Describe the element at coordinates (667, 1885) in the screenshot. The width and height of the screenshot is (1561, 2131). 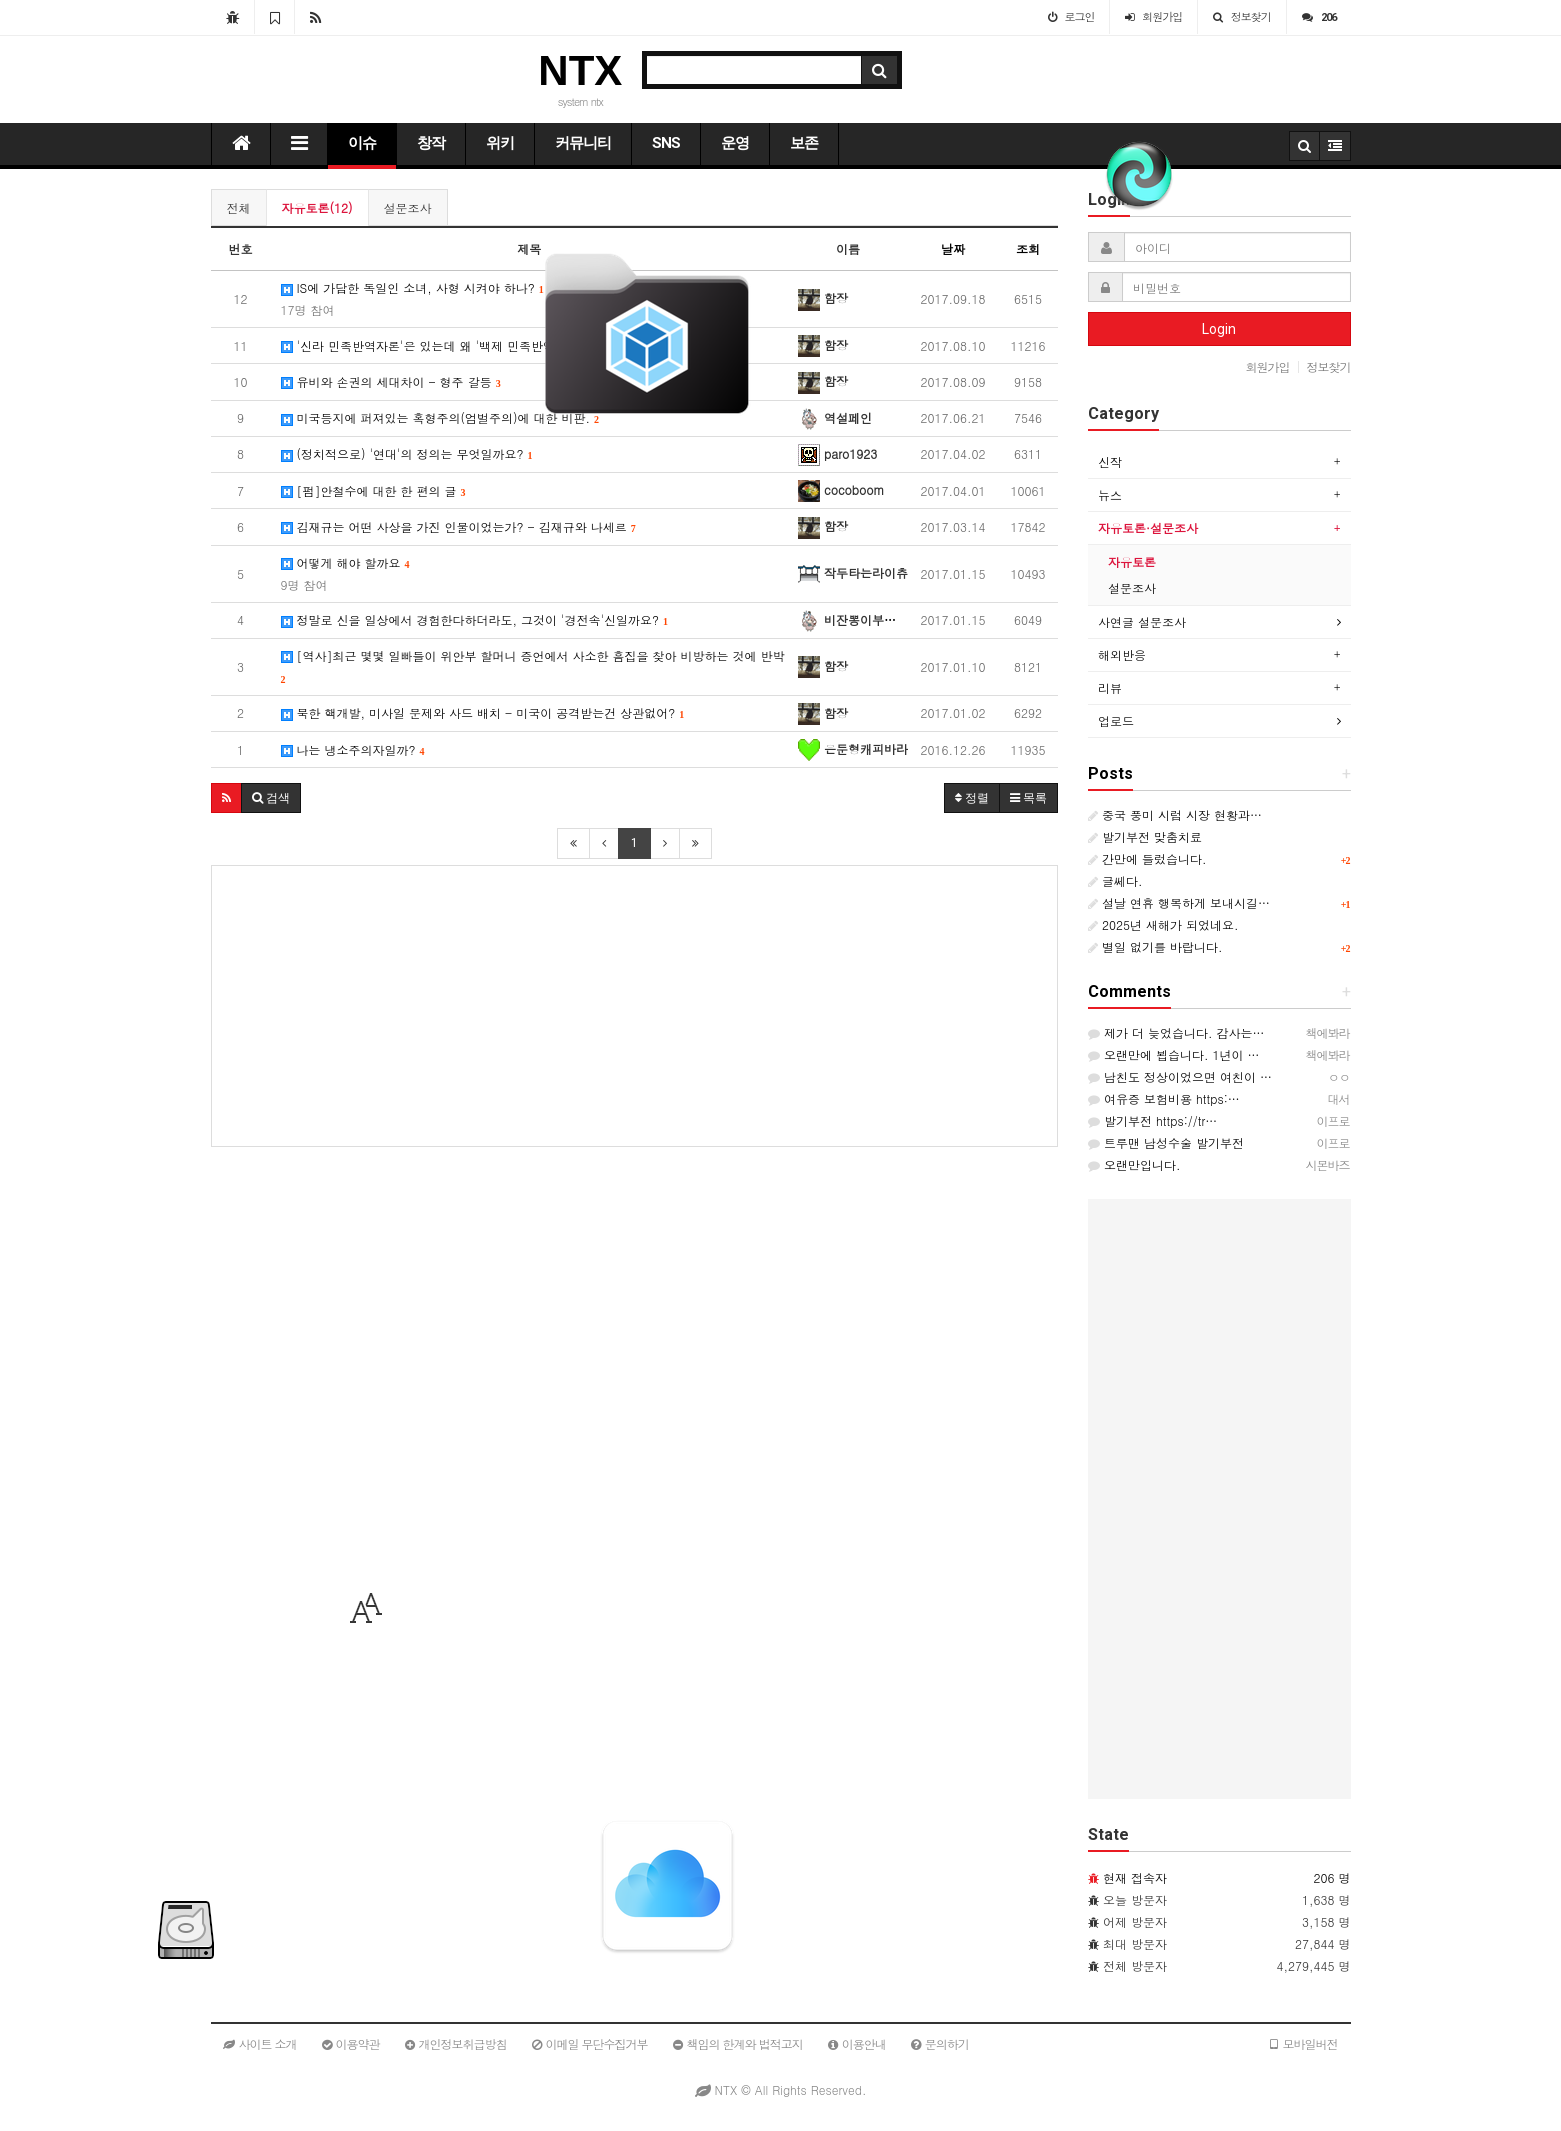
I see `access iCloud Drive diagnostics` at that location.